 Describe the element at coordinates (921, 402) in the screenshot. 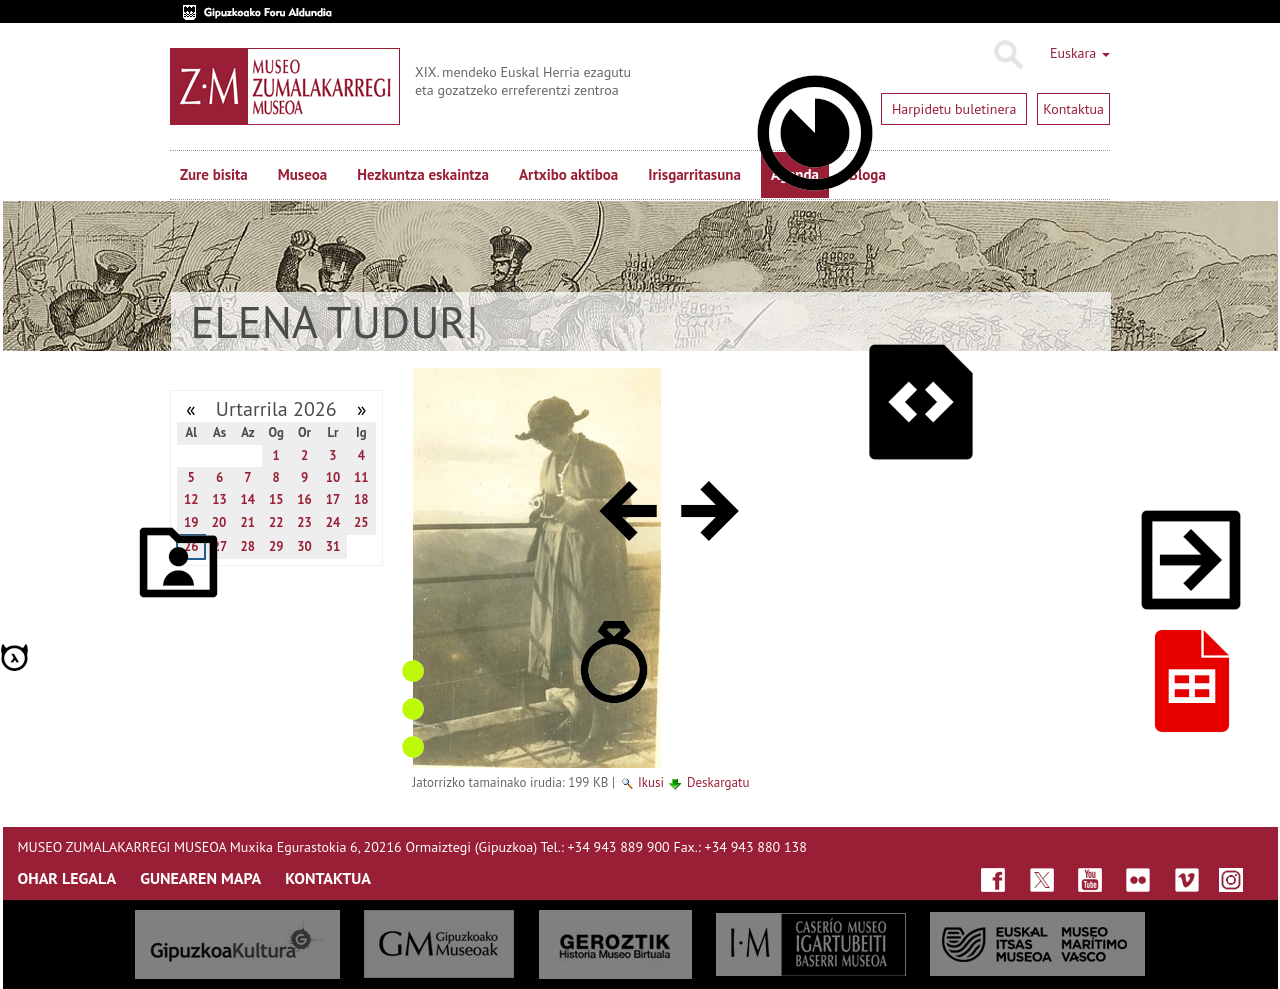

I see `open a code or source file` at that location.